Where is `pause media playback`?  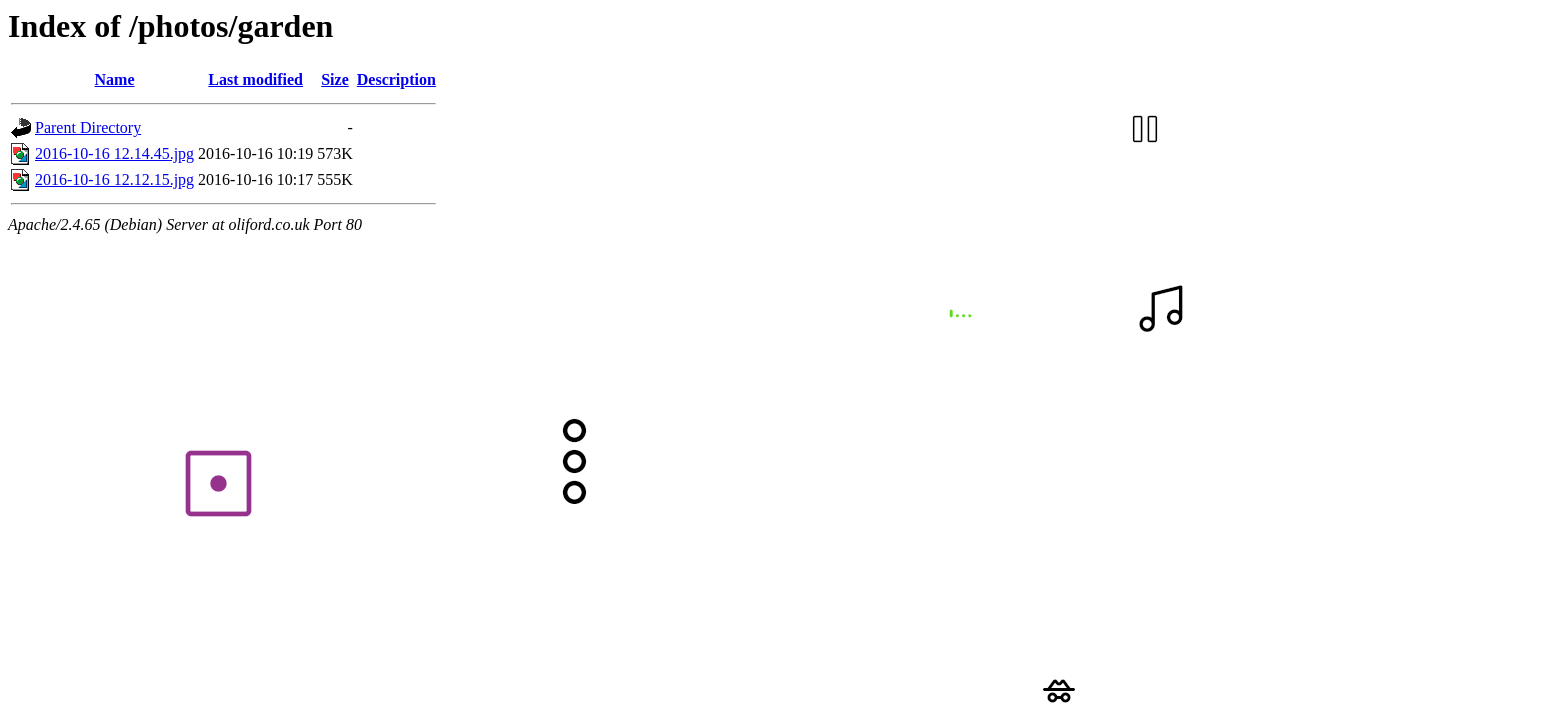 pause media playback is located at coordinates (1145, 129).